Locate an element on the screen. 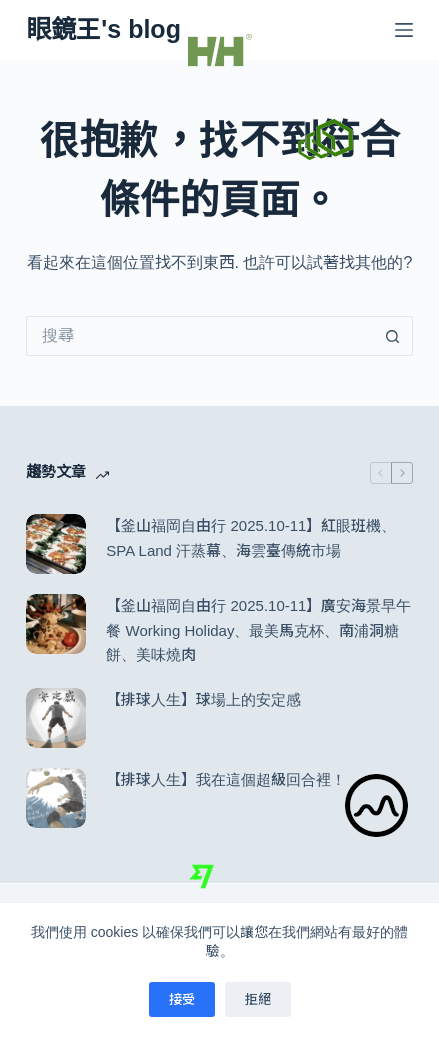  visit the Helly Hansen website is located at coordinates (220, 50).